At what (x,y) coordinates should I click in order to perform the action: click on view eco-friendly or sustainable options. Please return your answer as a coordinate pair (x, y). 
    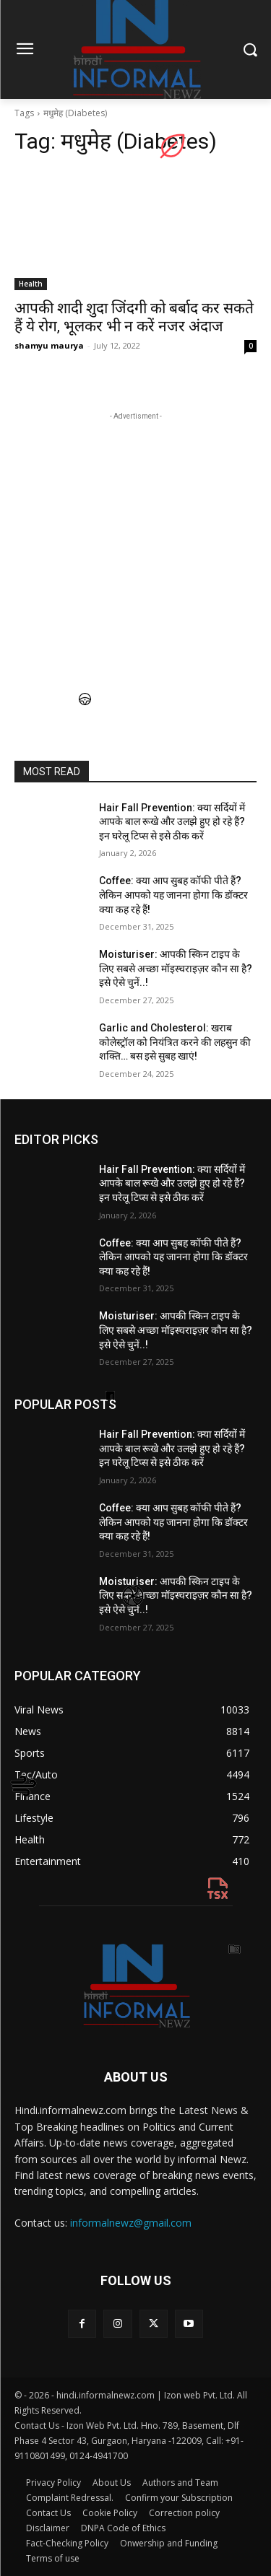
    Looking at the image, I should click on (172, 146).